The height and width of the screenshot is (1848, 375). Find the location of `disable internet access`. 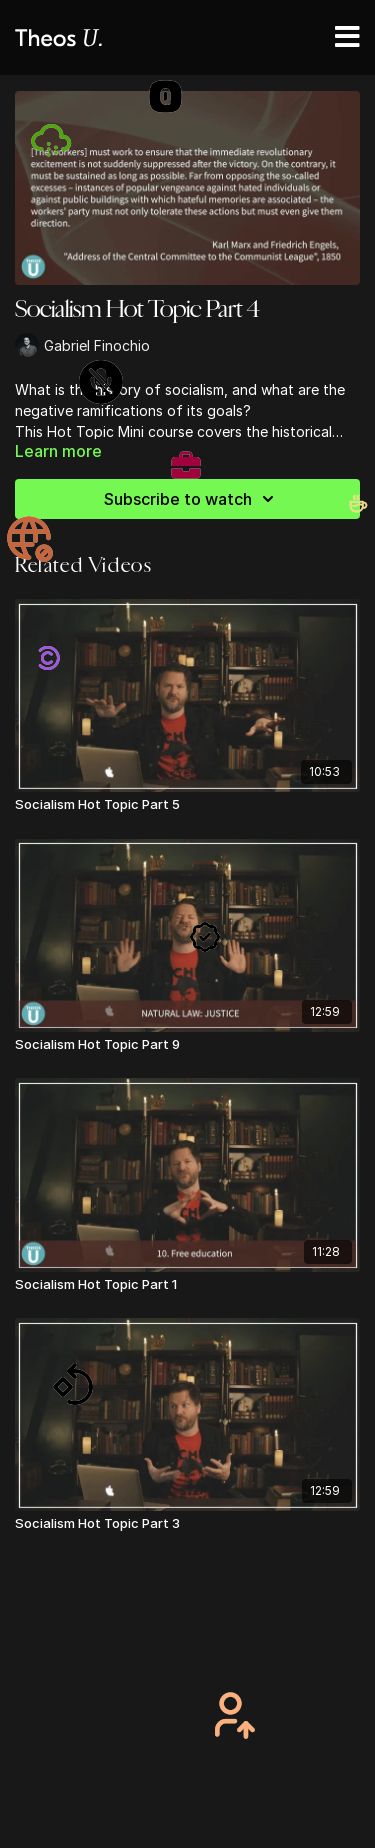

disable internet access is located at coordinates (29, 538).